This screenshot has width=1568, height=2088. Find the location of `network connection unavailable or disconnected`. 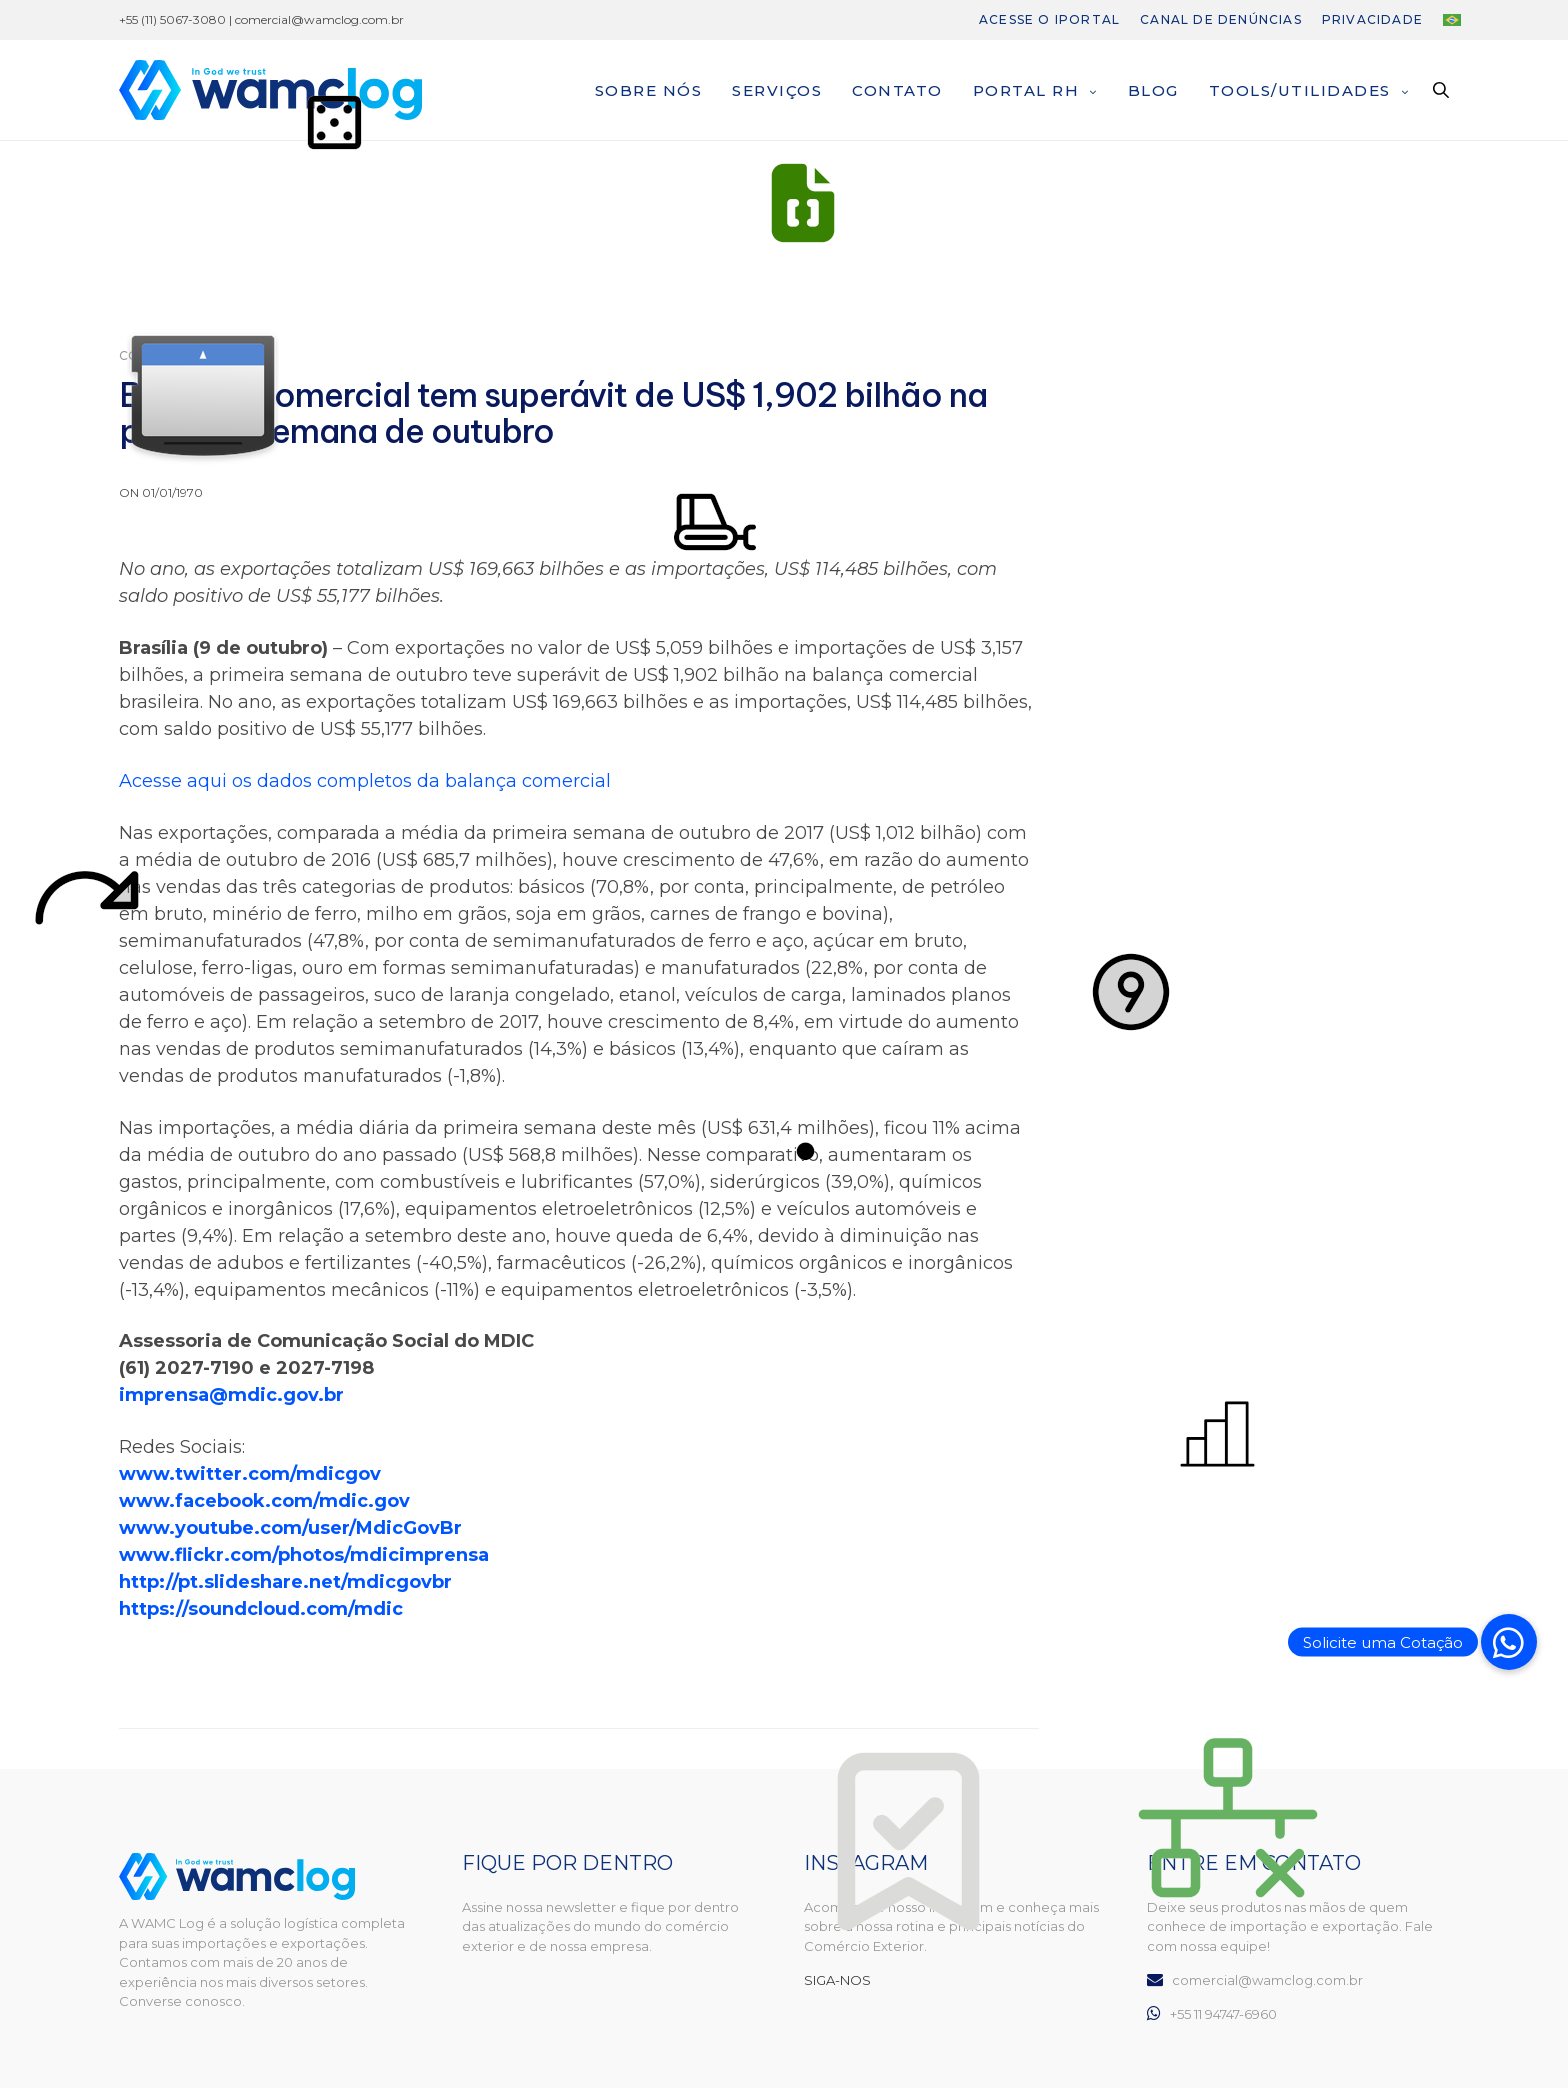

network connection unavailable or disconnected is located at coordinates (1228, 1821).